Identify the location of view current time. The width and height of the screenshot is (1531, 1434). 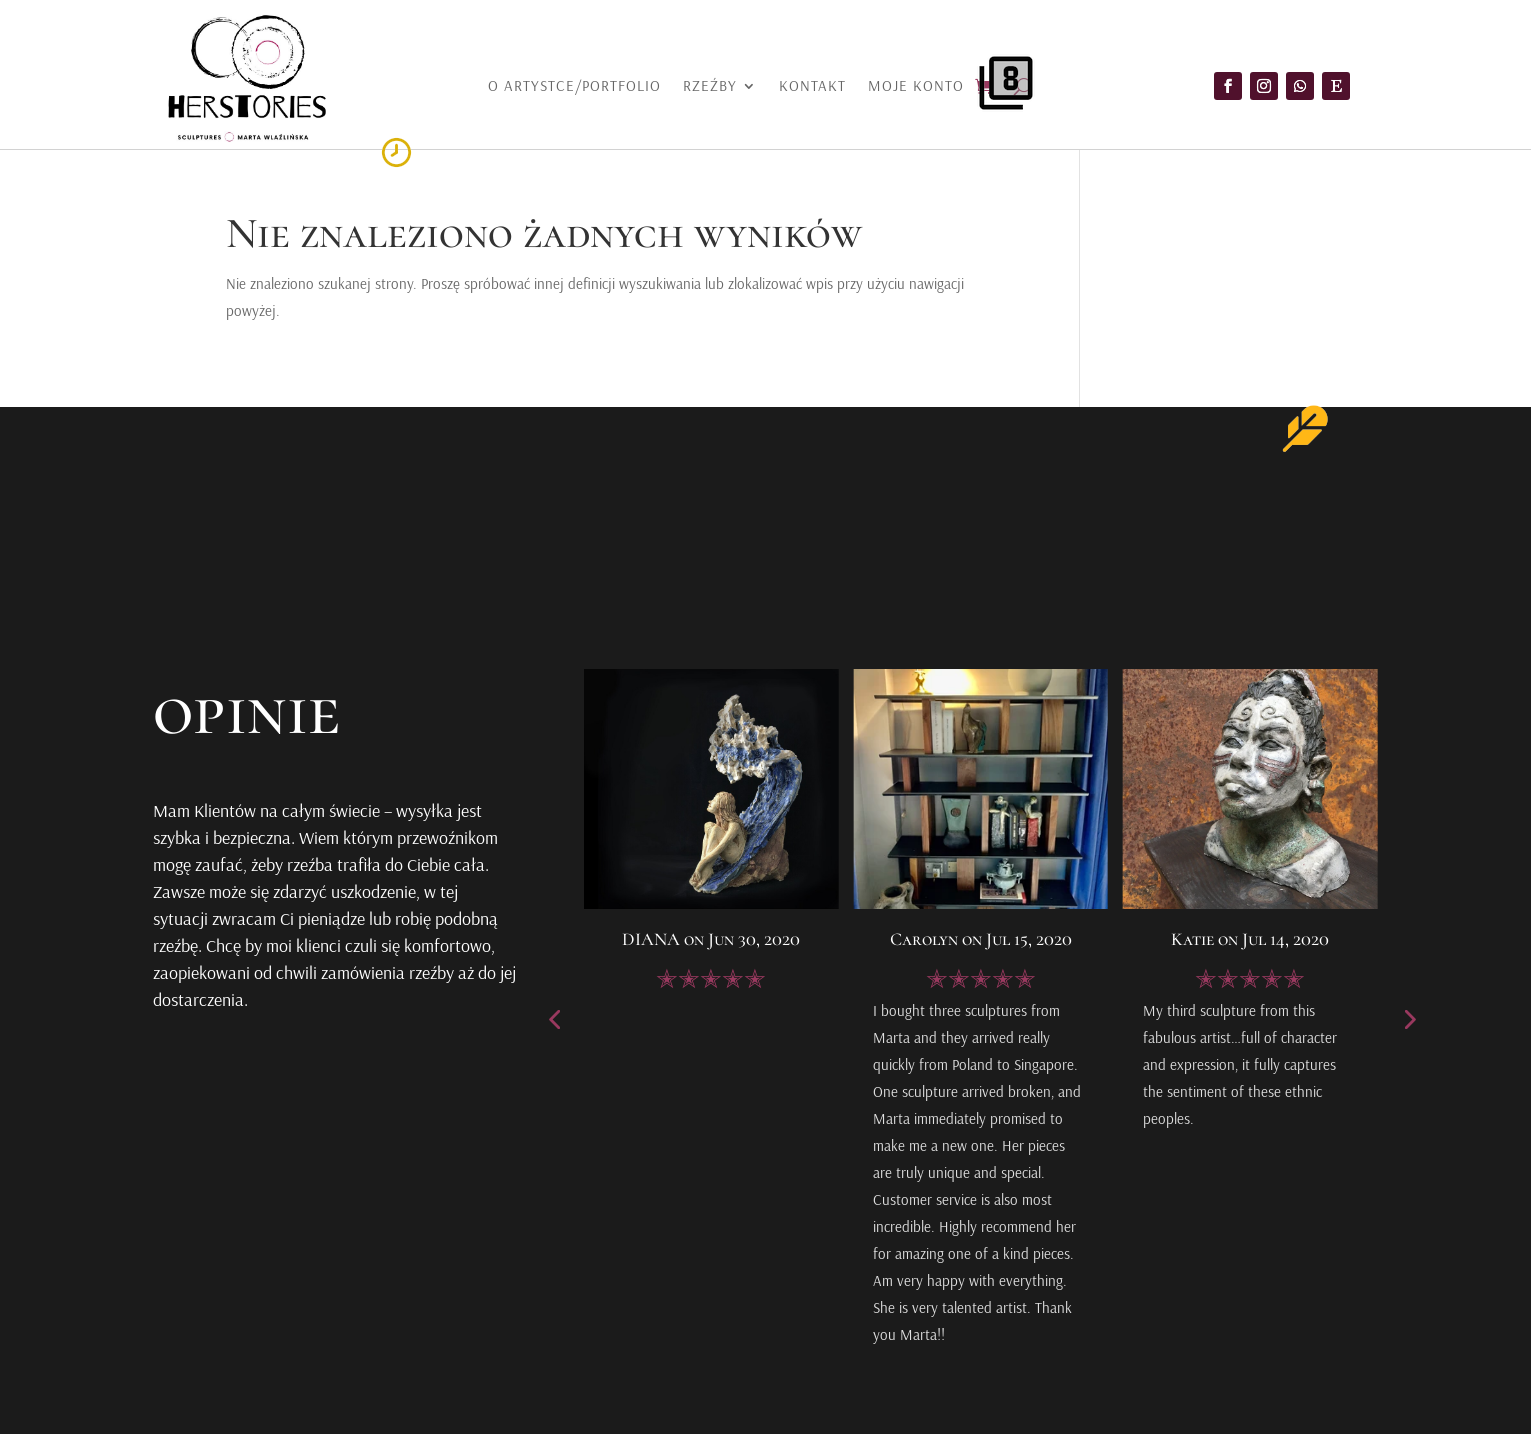
(396, 152).